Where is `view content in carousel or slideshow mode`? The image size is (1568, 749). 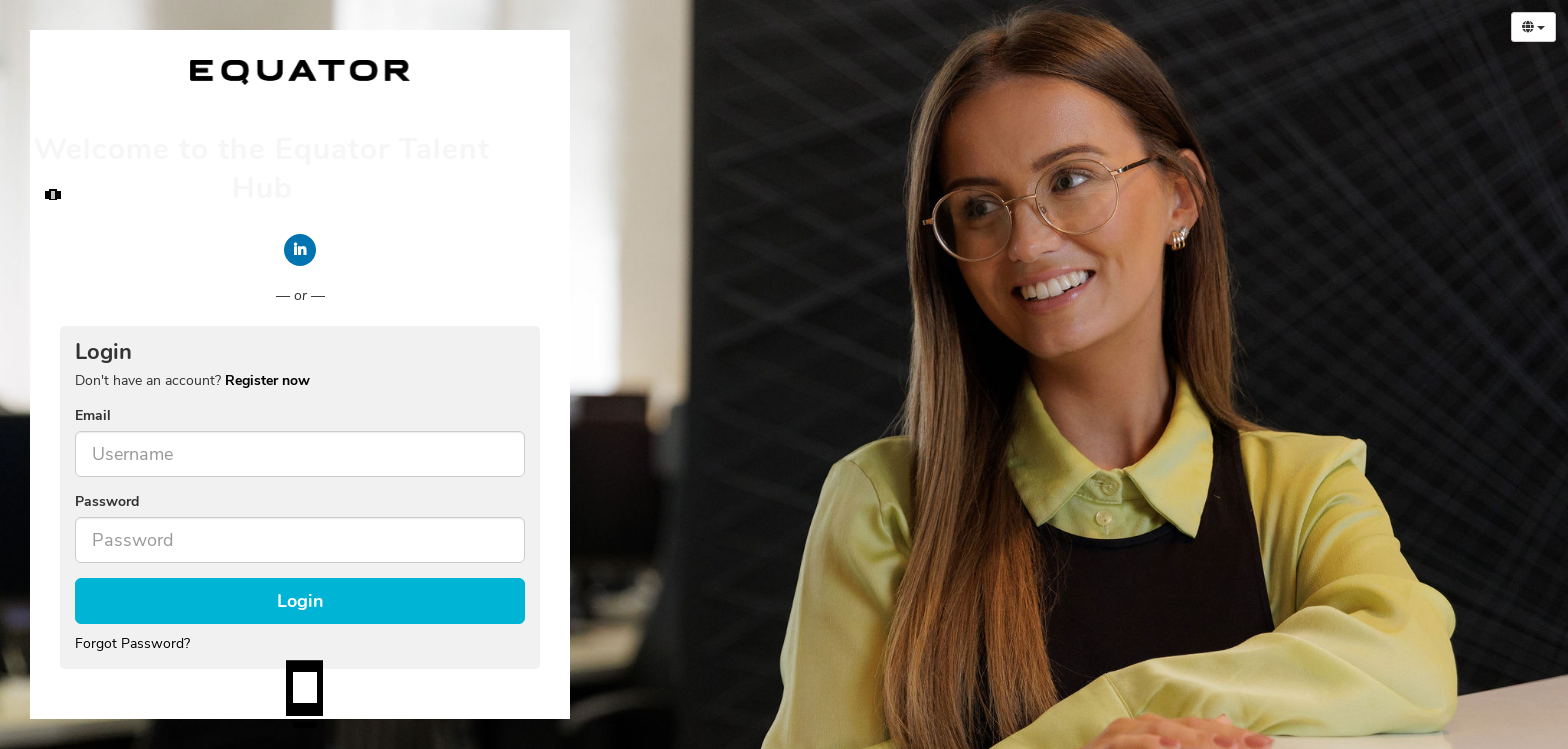 view content in carousel or slideshow mode is located at coordinates (53, 195).